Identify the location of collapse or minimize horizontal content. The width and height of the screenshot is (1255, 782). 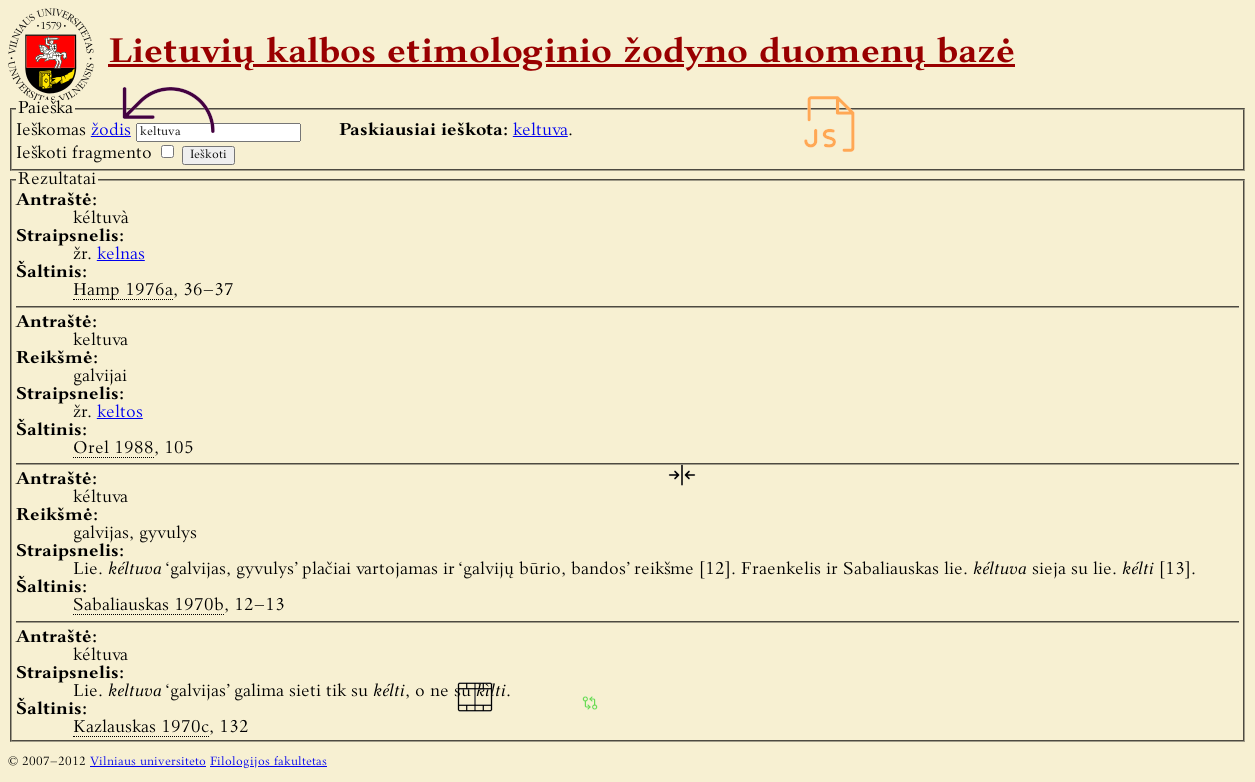
(682, 475).